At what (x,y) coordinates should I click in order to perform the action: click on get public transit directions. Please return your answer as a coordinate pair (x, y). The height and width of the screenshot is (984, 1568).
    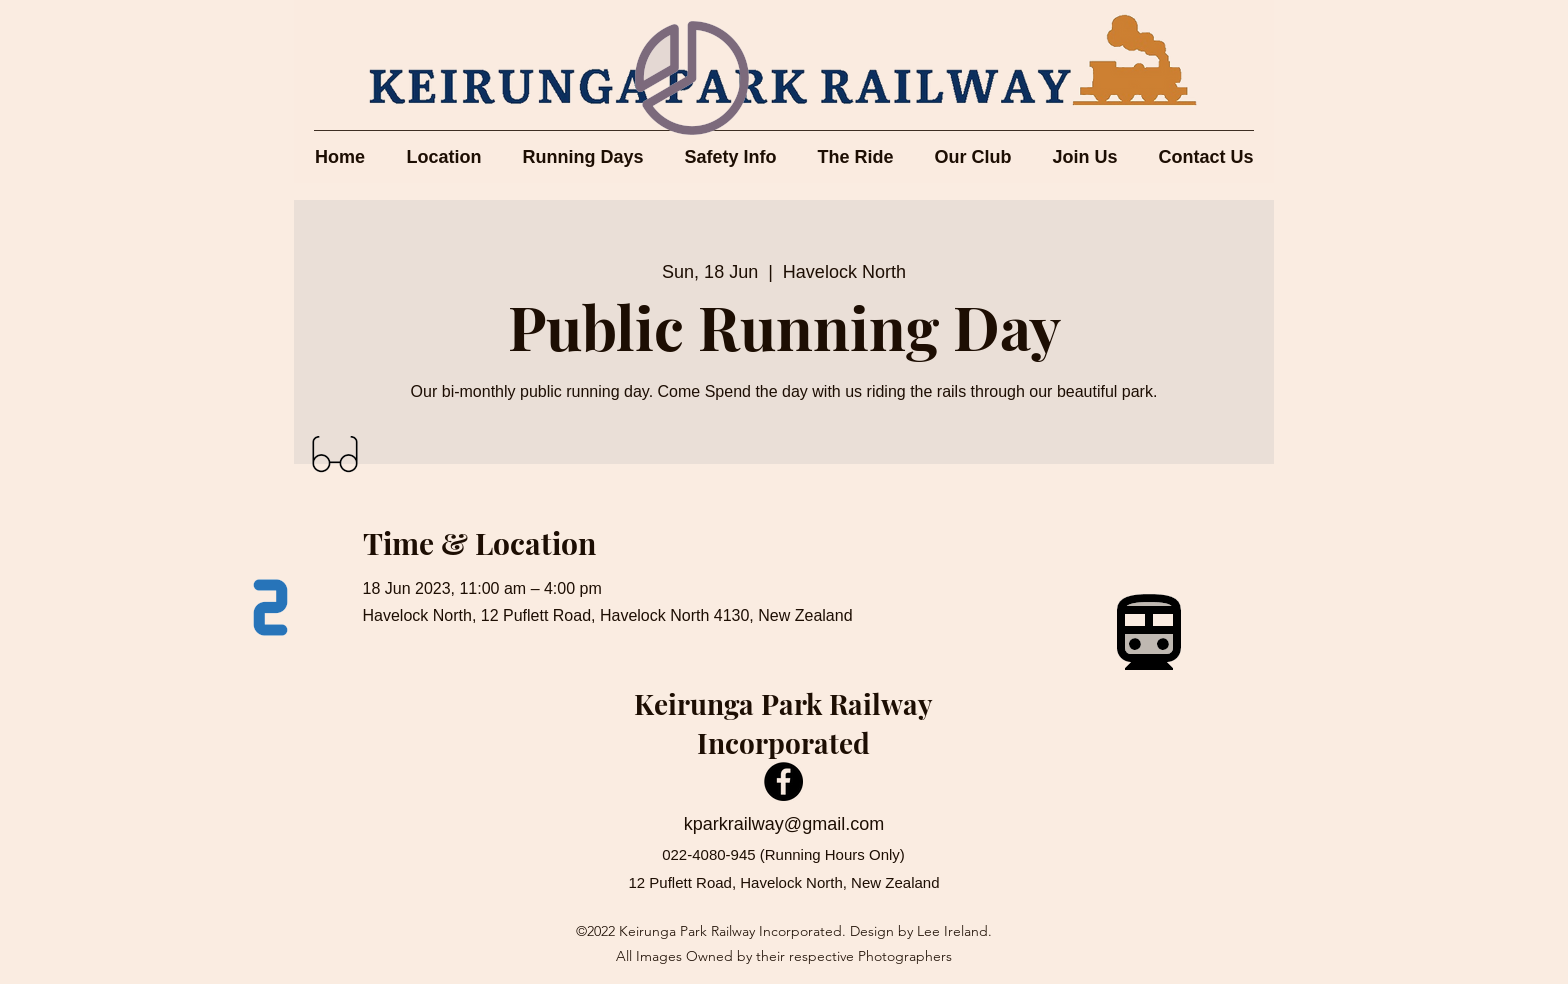
    Looking at the image, I should click on (1149, 634).